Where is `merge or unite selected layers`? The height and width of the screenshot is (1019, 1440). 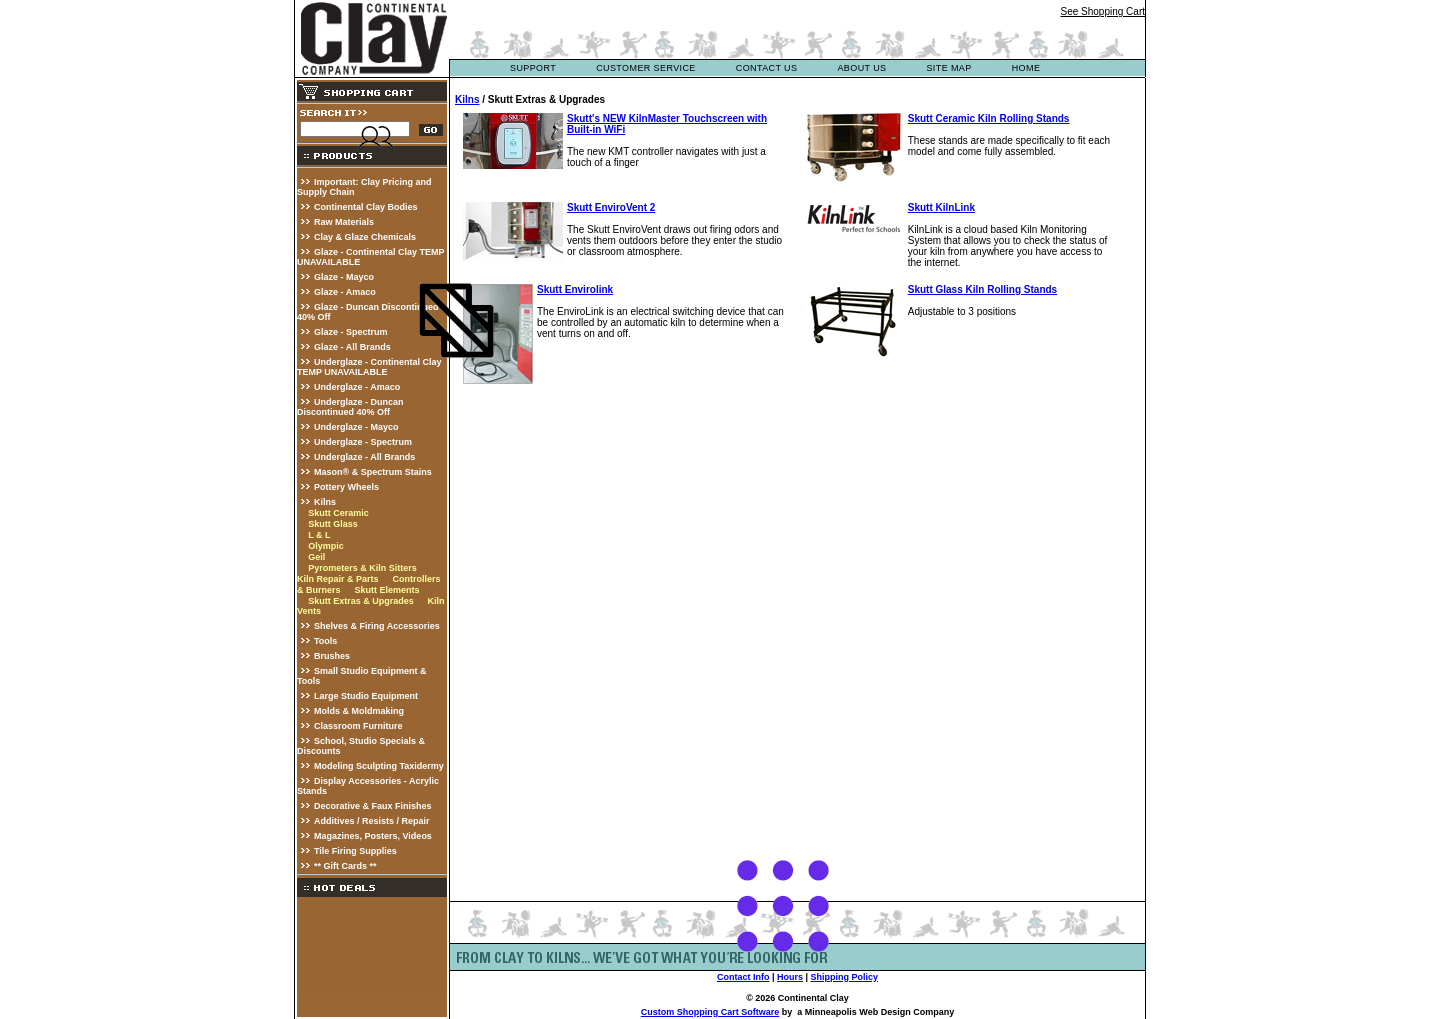 merge or unite selected layers is located at coordinates (456, 320).